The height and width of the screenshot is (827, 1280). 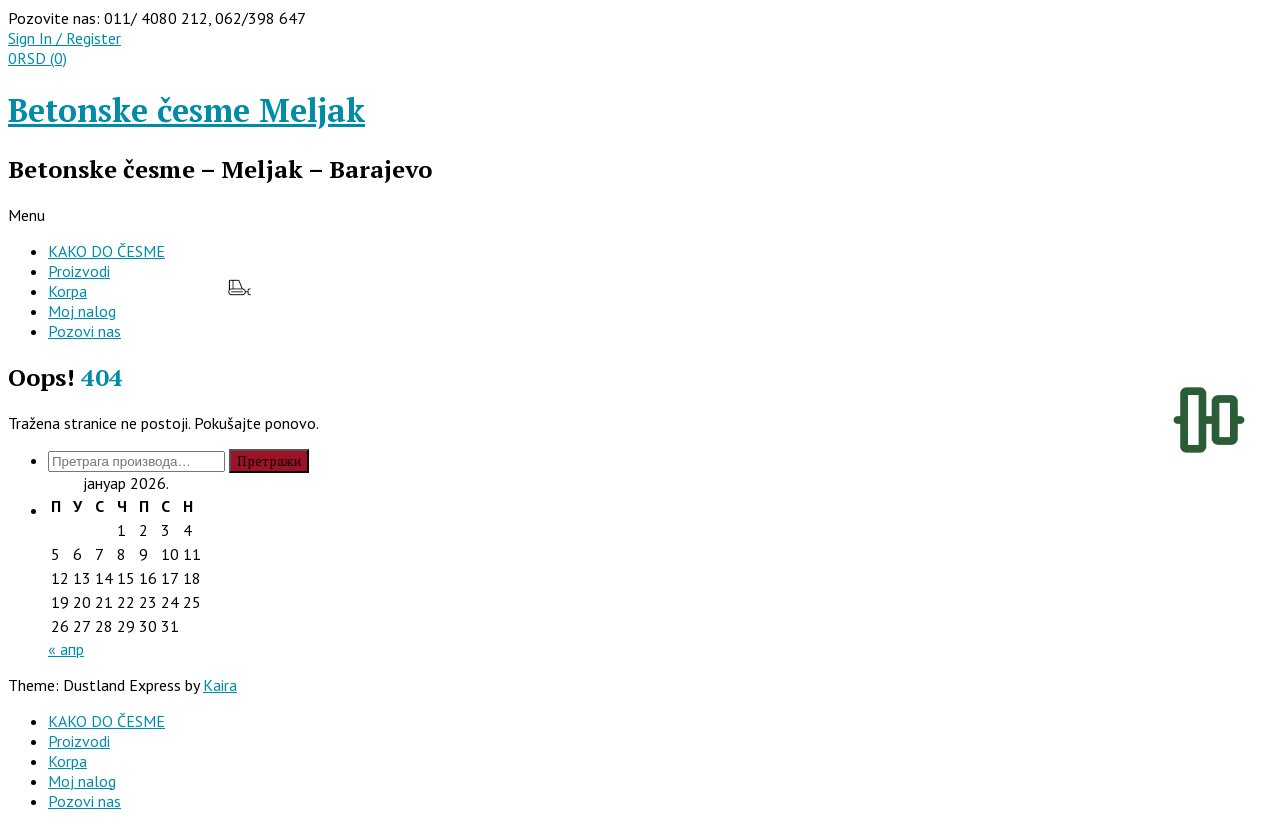 What do you see at coordinates (239, 287) in the screenshot?
I see `construction or building in progress` at bounding box center [239, 287].